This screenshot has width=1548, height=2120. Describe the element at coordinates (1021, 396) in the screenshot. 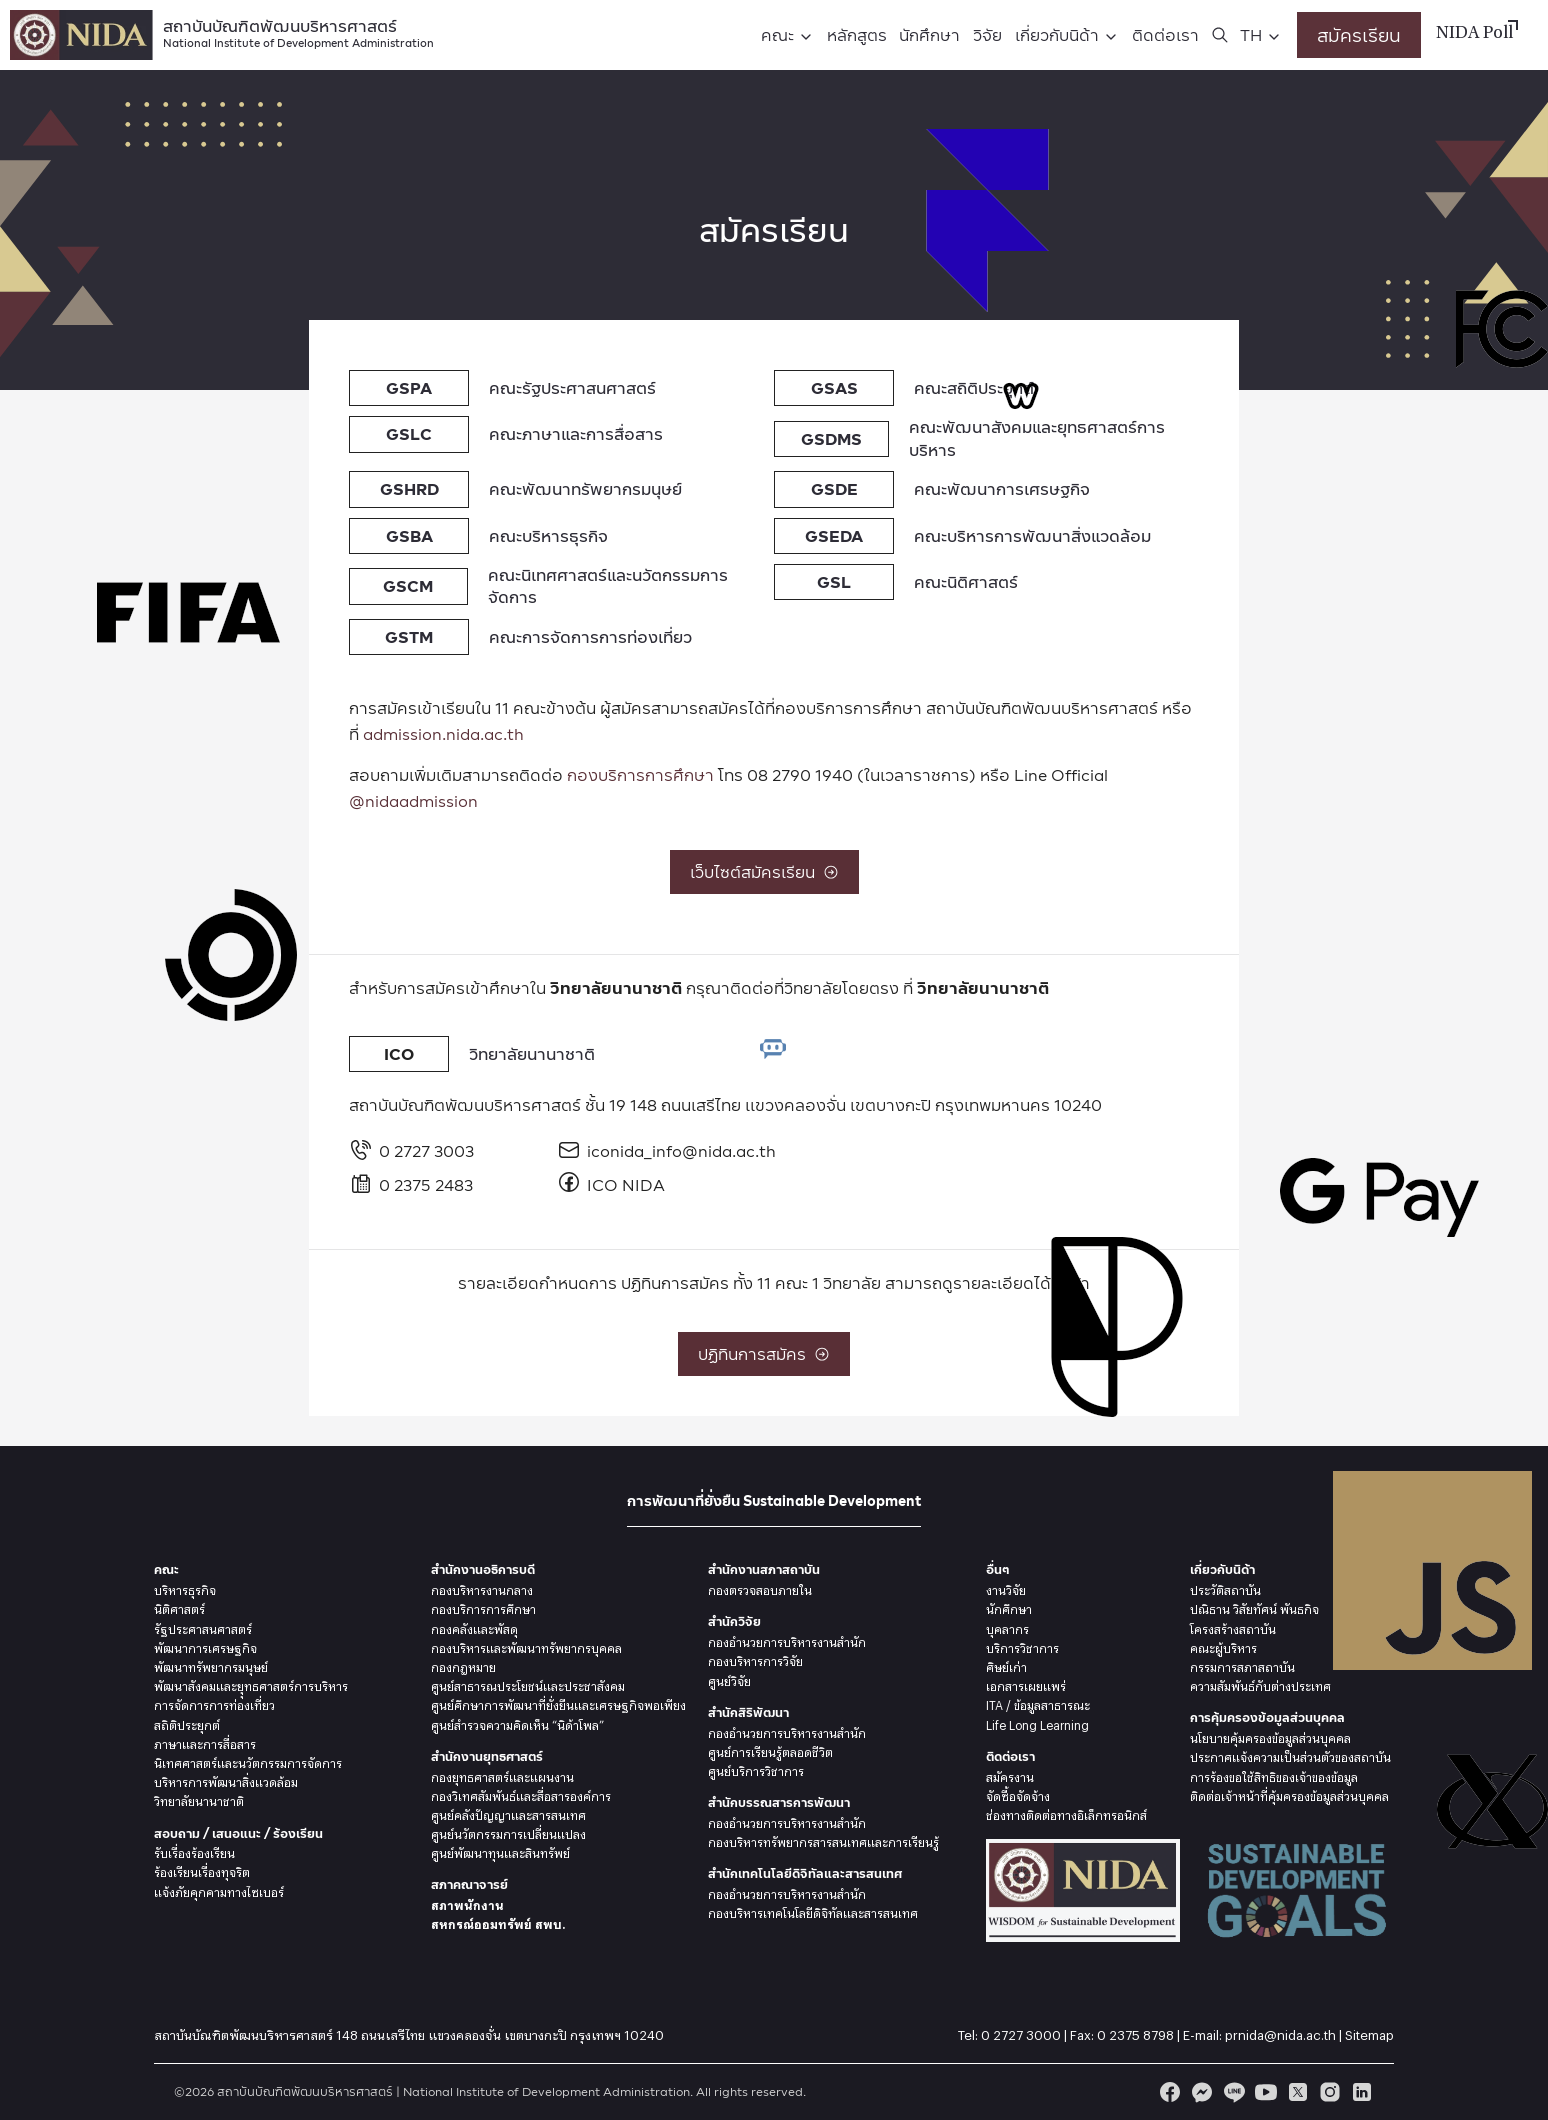

I see `weebly website builder logo` at that location.